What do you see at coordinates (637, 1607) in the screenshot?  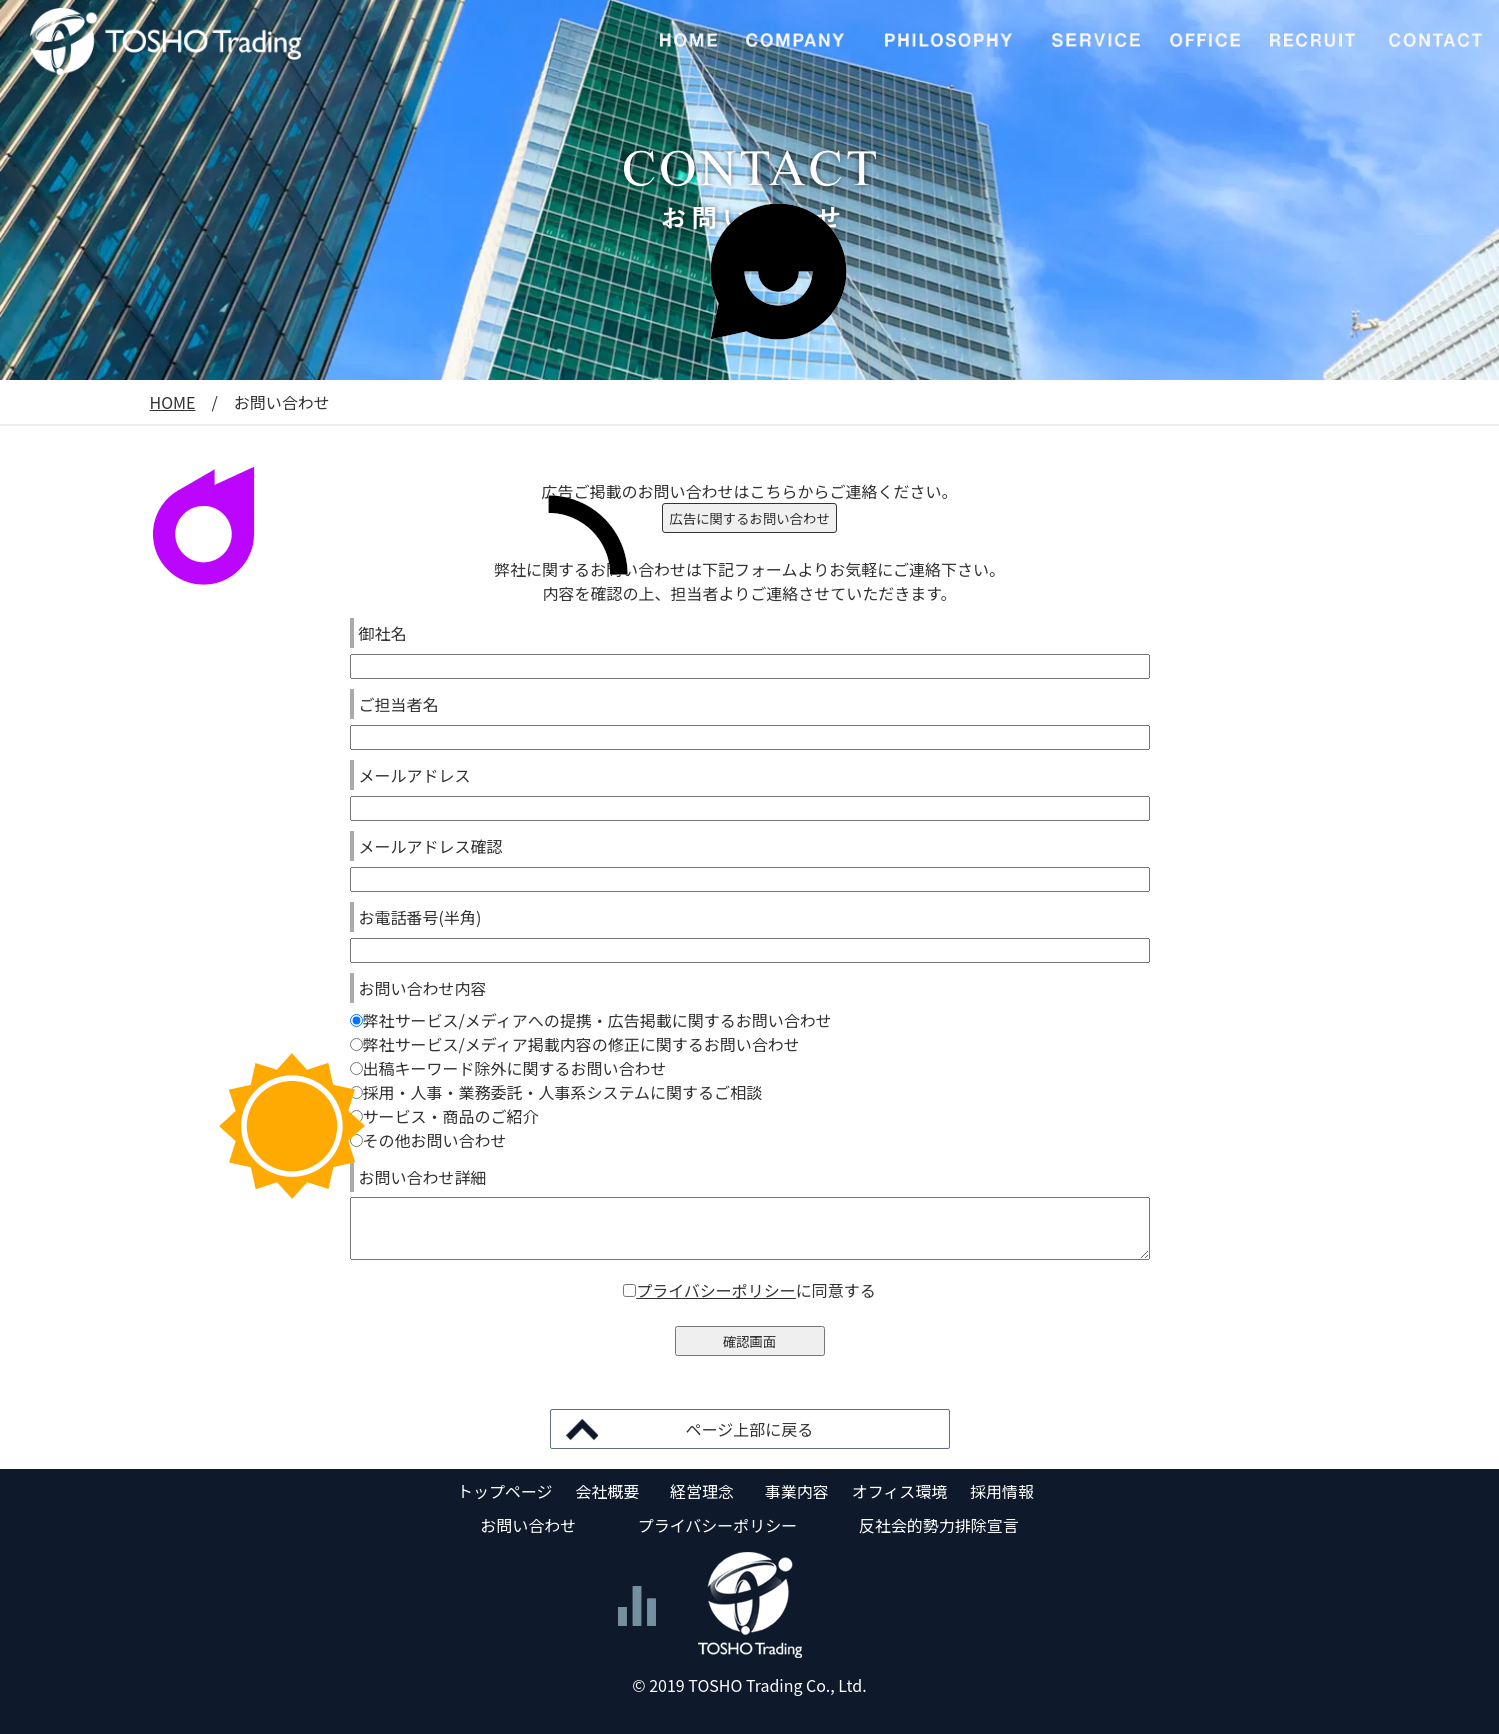 I see `view analytics or statistics` at bounding box center [637, 1607].